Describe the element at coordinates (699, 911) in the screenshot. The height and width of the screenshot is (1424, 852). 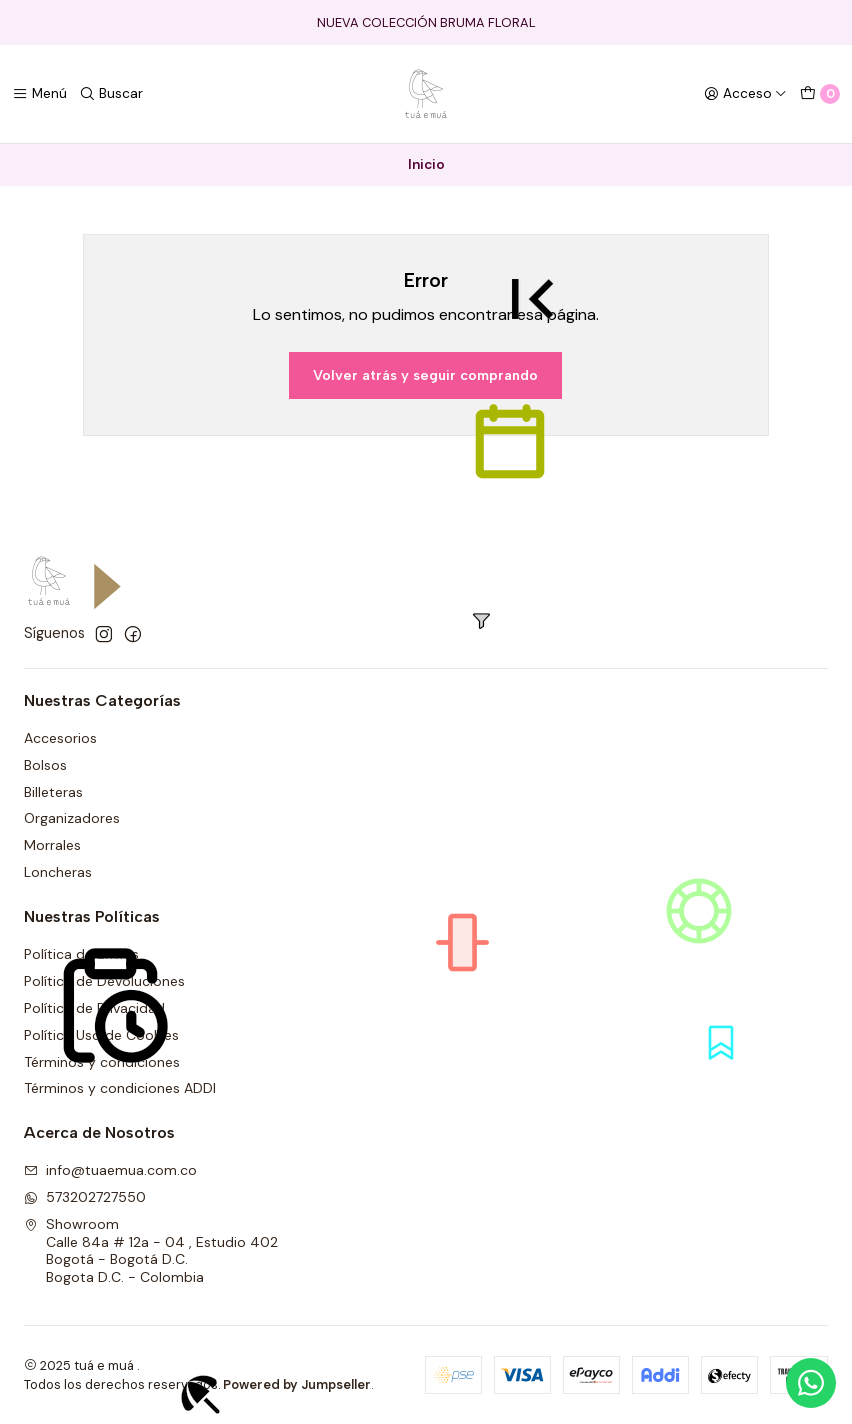
I see `access casino or gambling features` at that location.